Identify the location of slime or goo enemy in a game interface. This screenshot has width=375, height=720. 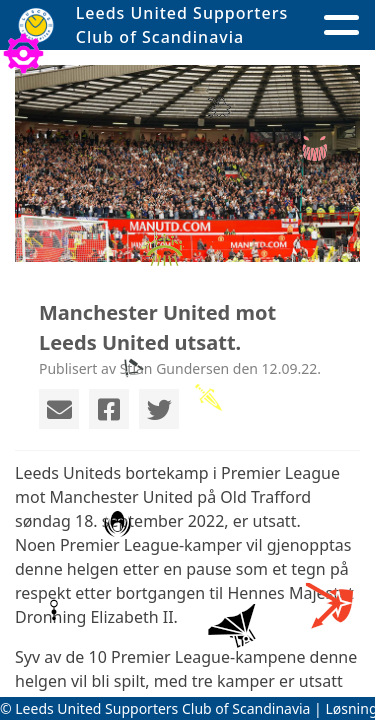
(219, 107).